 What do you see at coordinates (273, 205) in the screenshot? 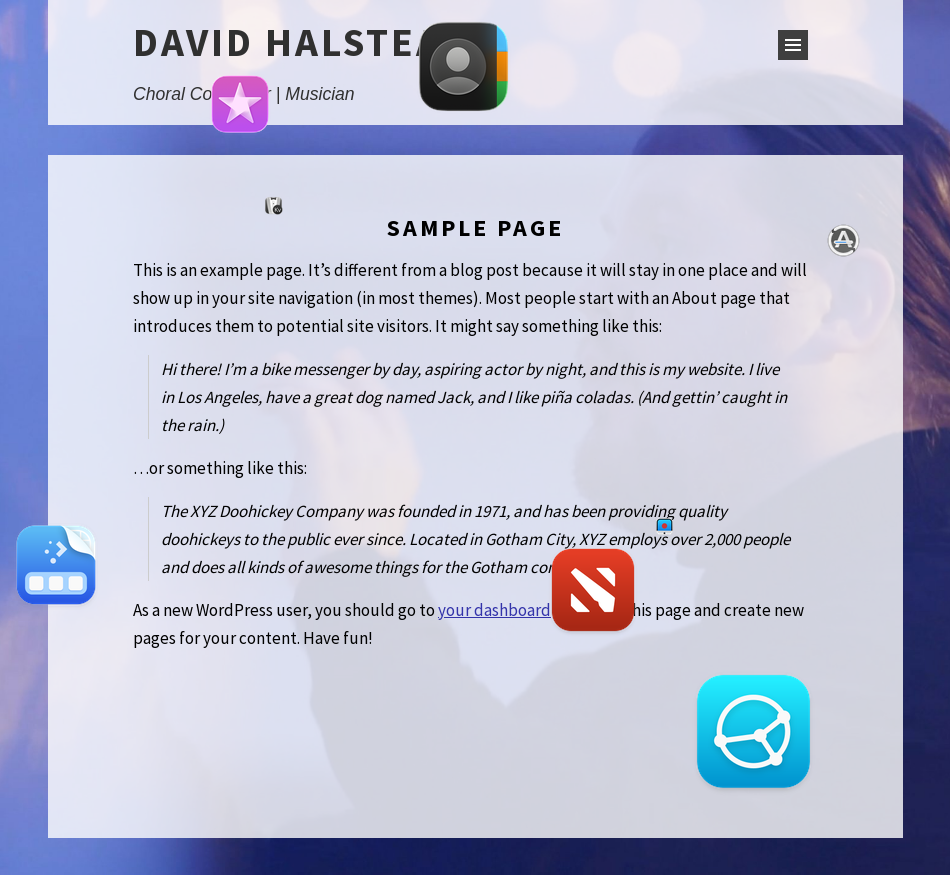
I see `open kvantum theme manager` at bounding box center [273, 205].